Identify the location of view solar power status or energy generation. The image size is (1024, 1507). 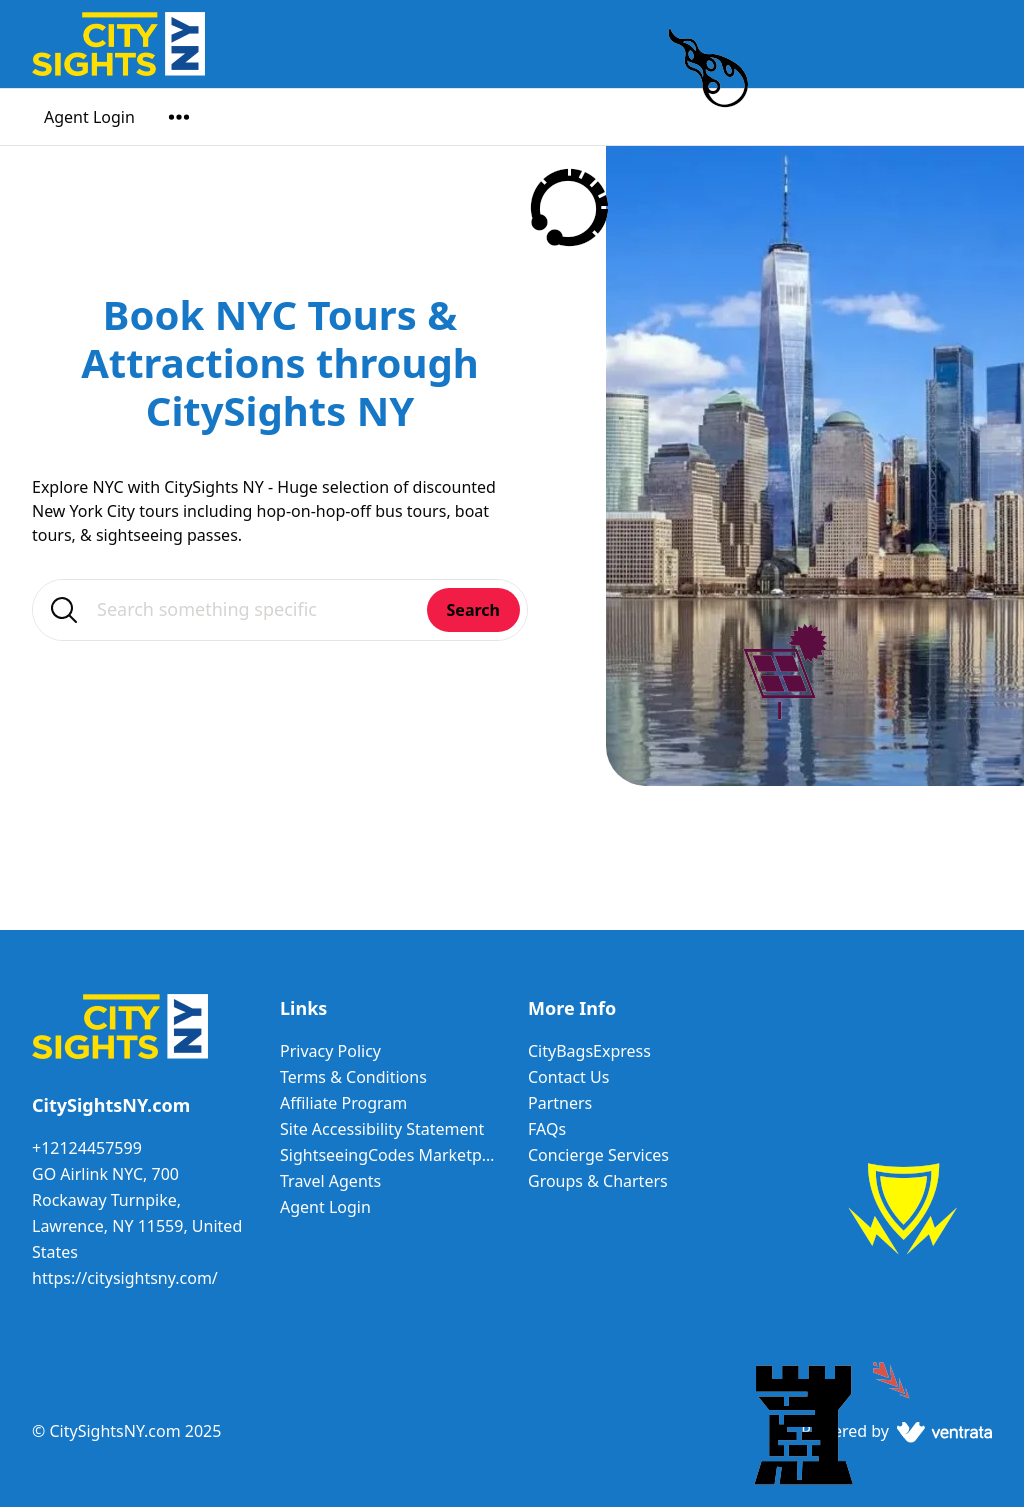
(785, 671).